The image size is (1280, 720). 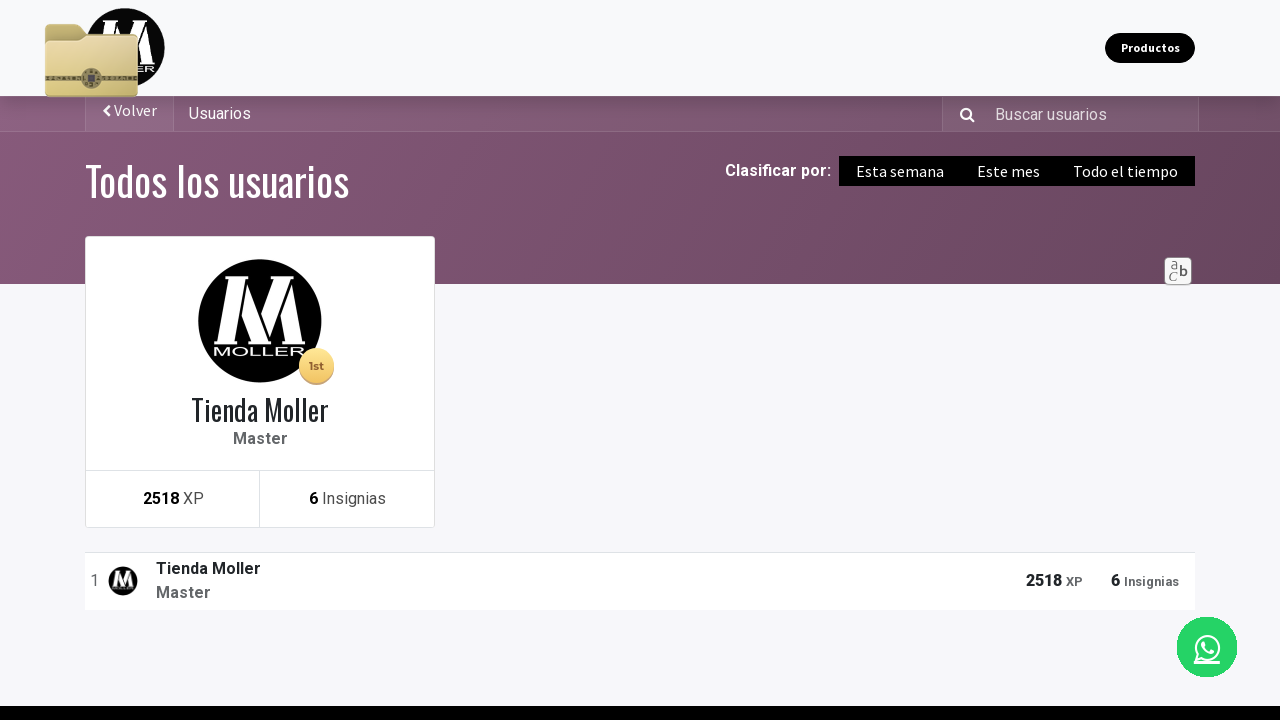 I want to click on open folder containing pokémon or pokelantis-themed content, so click(x=91, y=63).